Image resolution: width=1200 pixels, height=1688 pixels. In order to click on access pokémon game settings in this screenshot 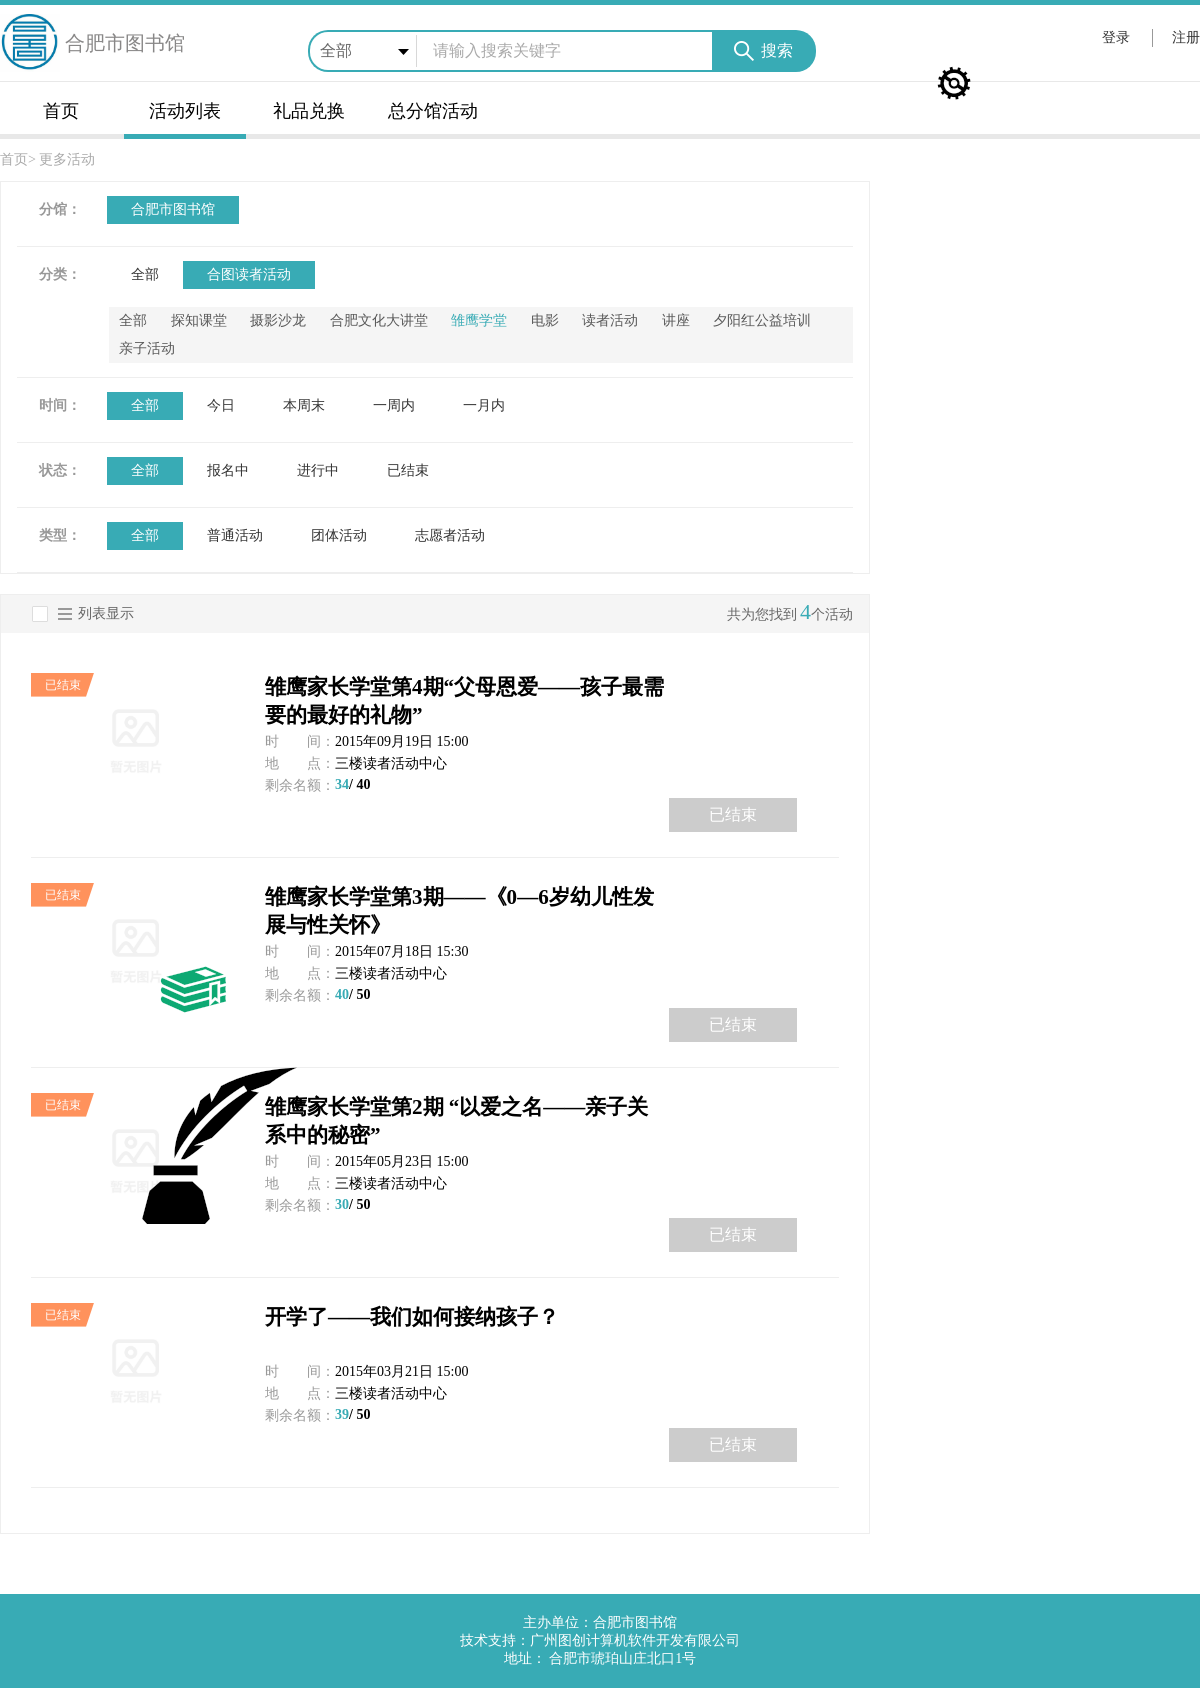, I will do `click(954, 83)`.